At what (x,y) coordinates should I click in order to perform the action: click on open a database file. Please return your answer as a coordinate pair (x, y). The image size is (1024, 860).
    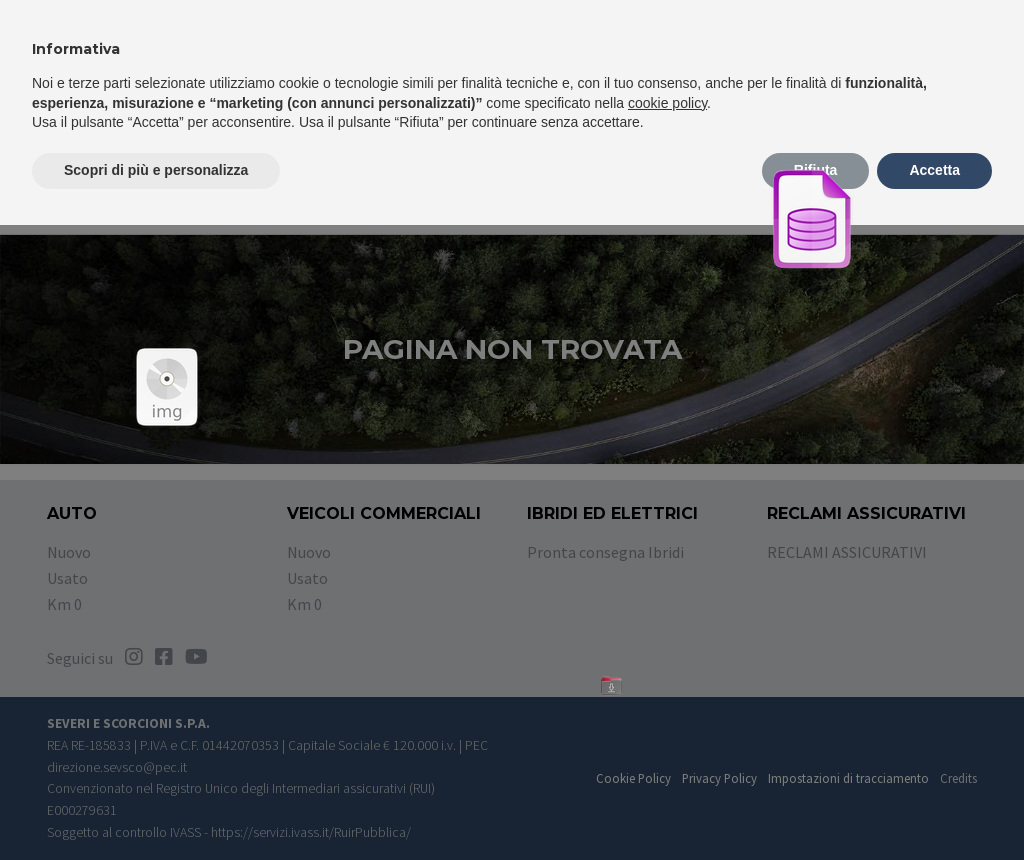
    Looking at the image, I should click on (812, 219).